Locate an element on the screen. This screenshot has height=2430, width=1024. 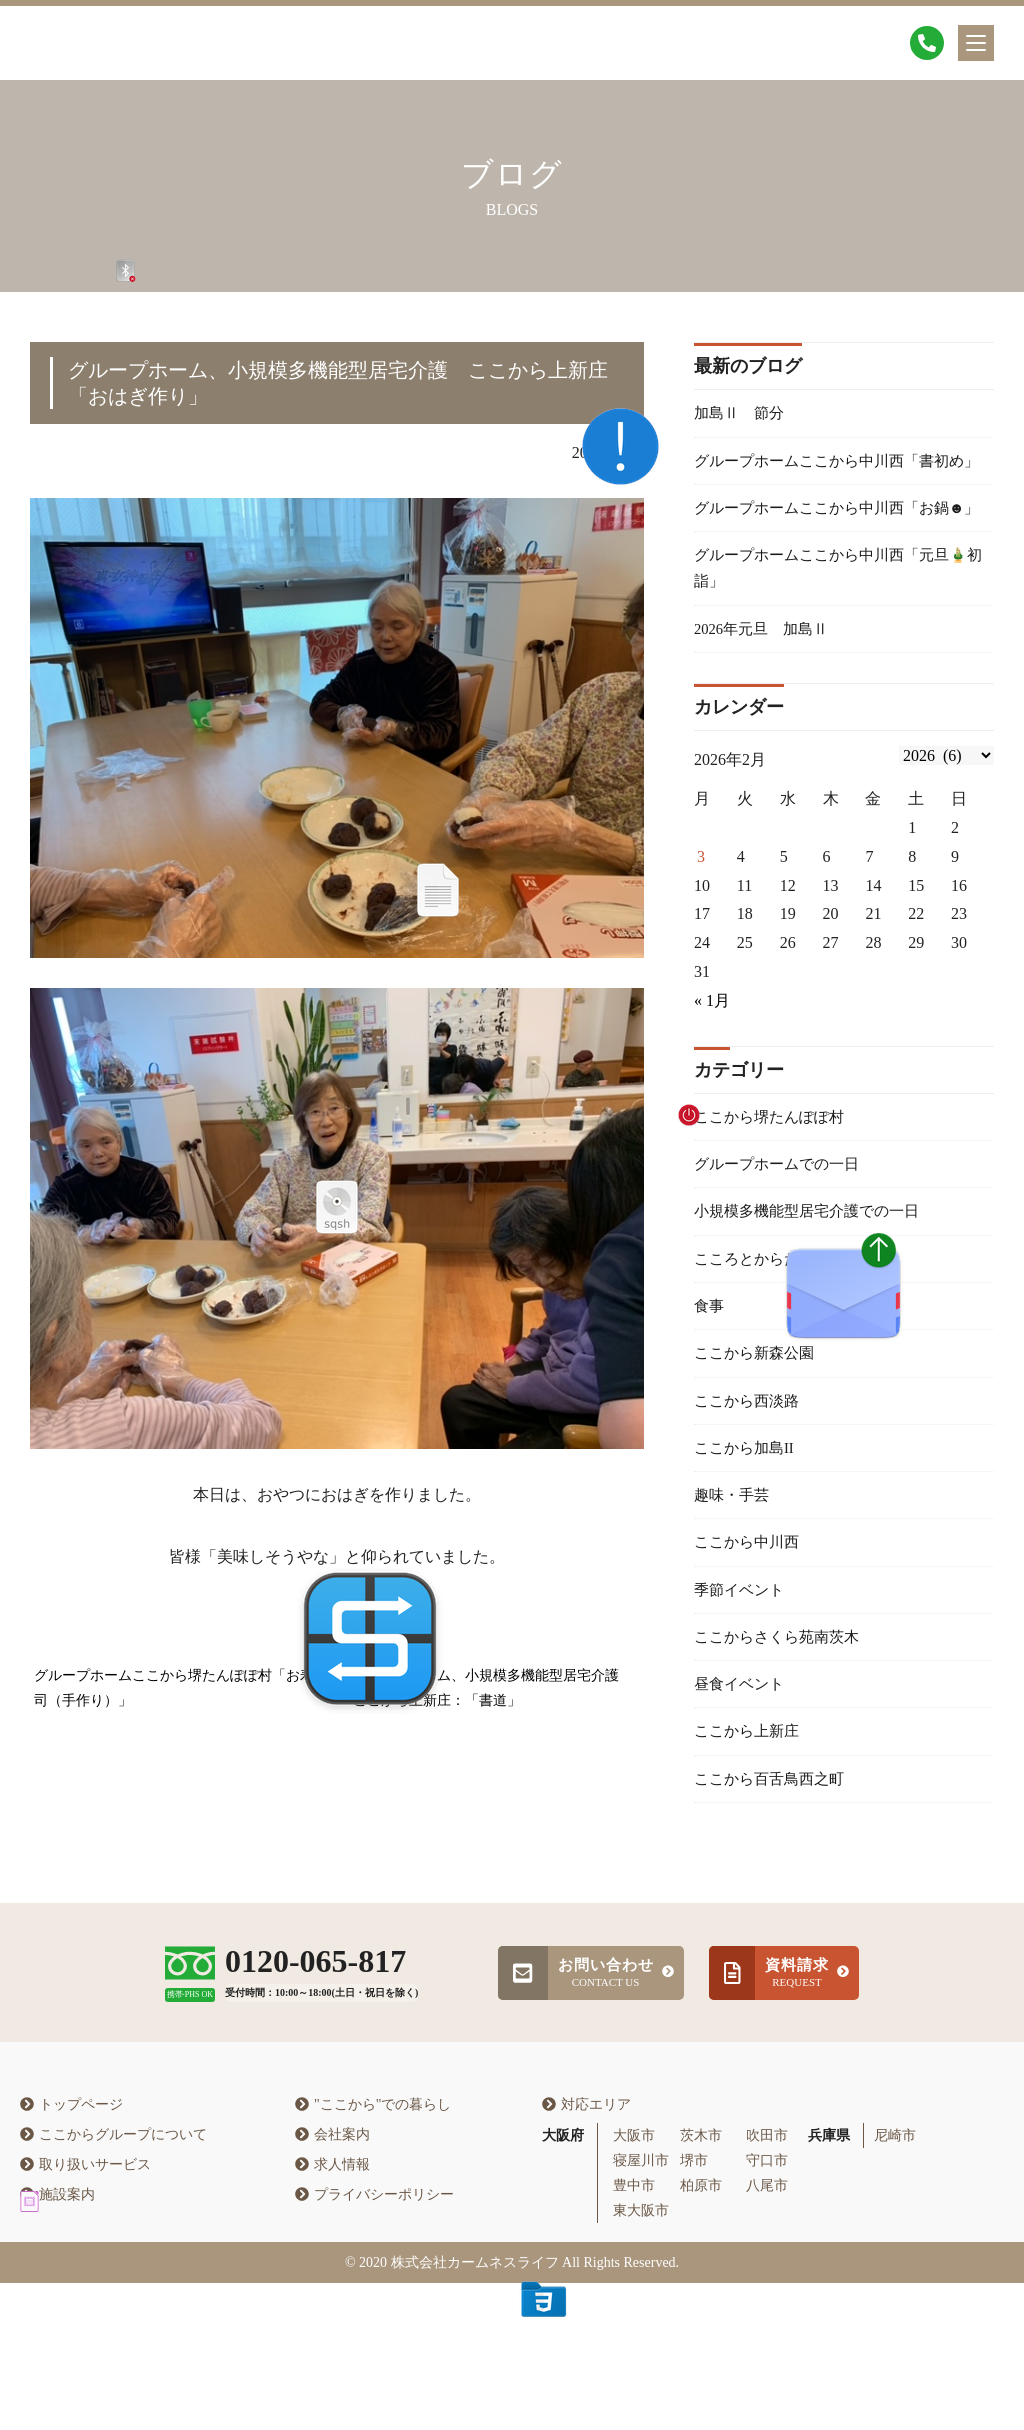
open CSS files folder is located at coordinates (543, 2300).